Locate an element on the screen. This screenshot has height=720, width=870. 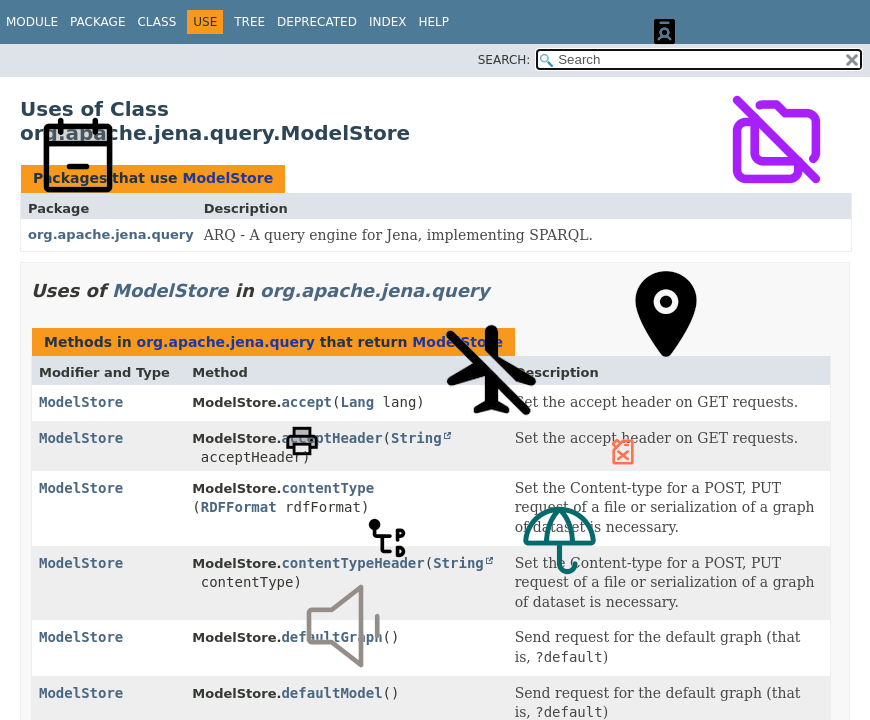
select automatic transmission mode is located at coordinates (388, 538).